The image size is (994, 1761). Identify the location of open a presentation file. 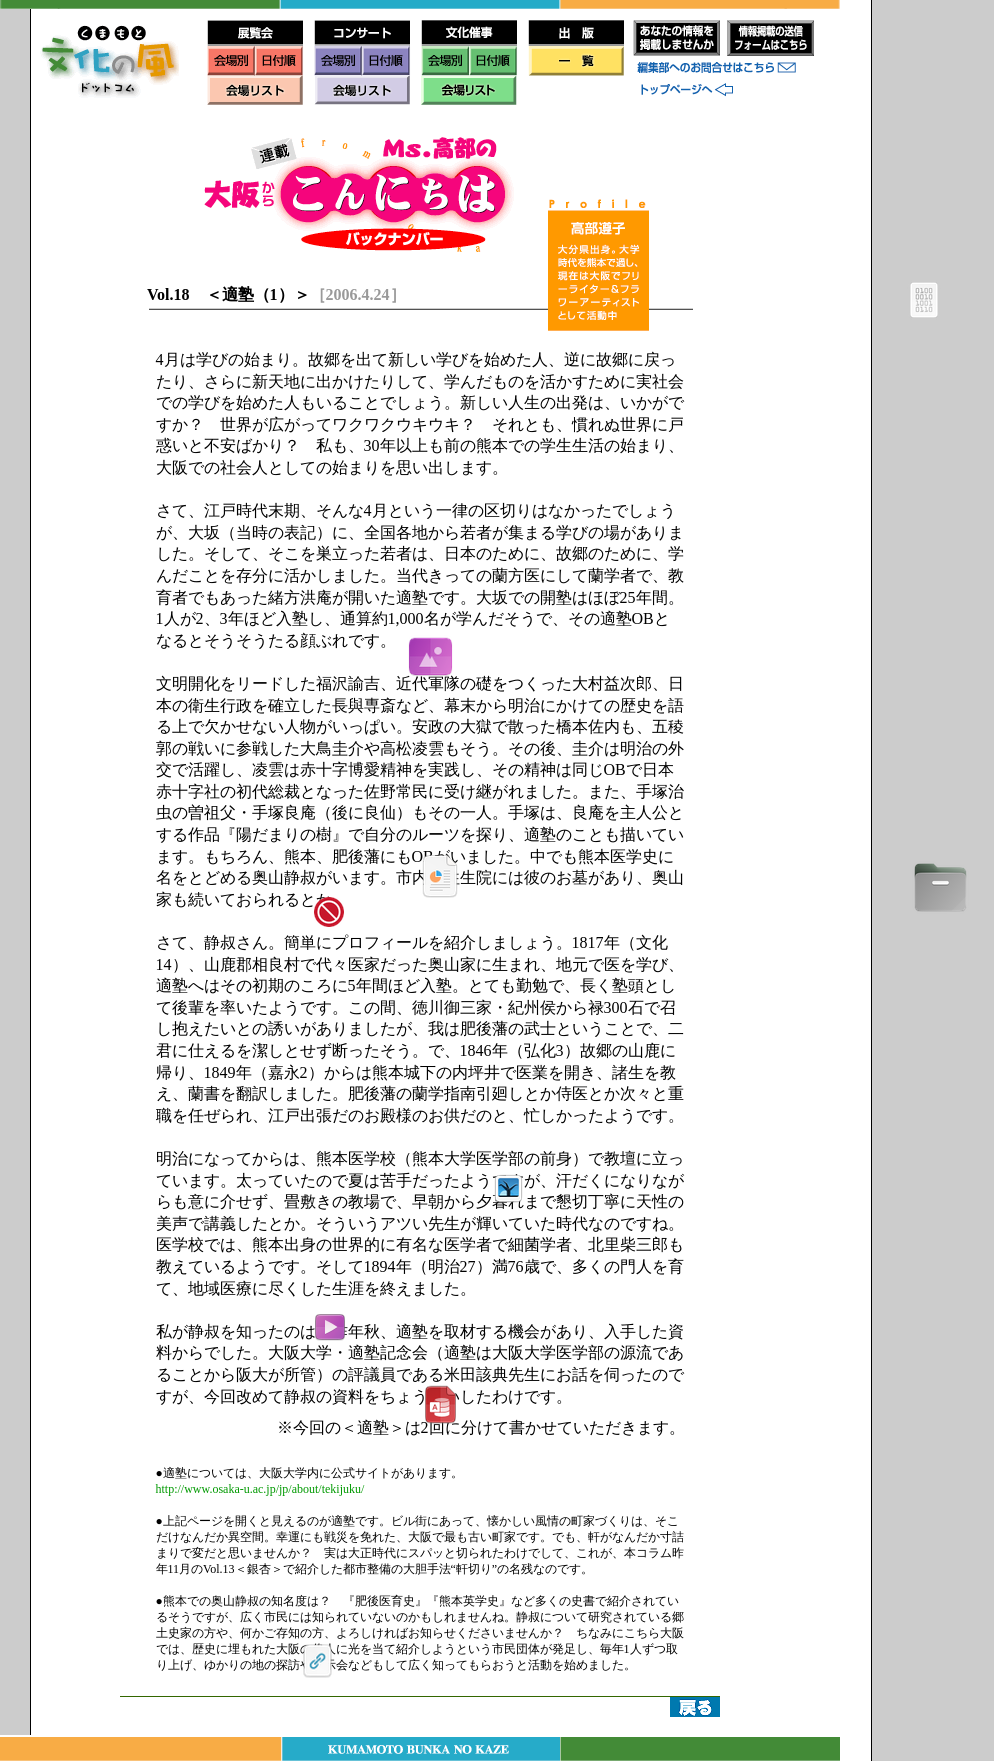
(440, 876).